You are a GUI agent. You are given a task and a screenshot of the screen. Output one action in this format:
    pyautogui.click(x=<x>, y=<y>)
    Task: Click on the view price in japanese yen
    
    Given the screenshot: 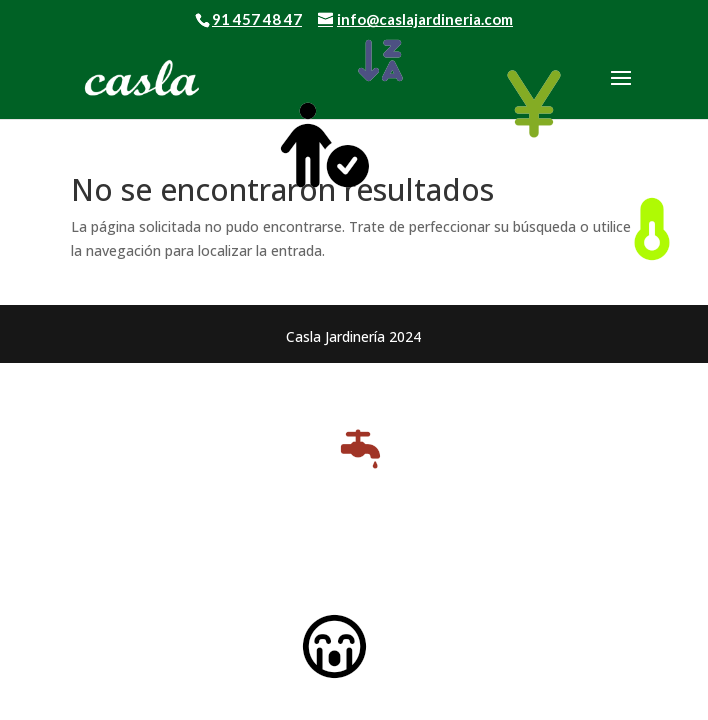 What is the action you would take?
    pyautogui.click(x=534, y=104)
    